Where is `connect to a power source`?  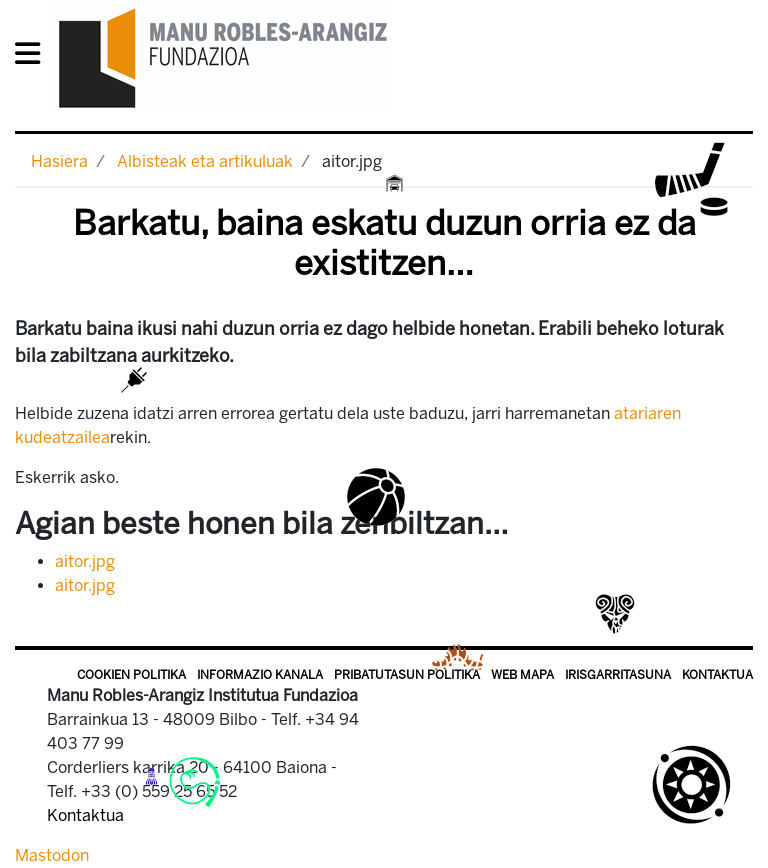 connect to a power source is located at coordinates (134, 380).